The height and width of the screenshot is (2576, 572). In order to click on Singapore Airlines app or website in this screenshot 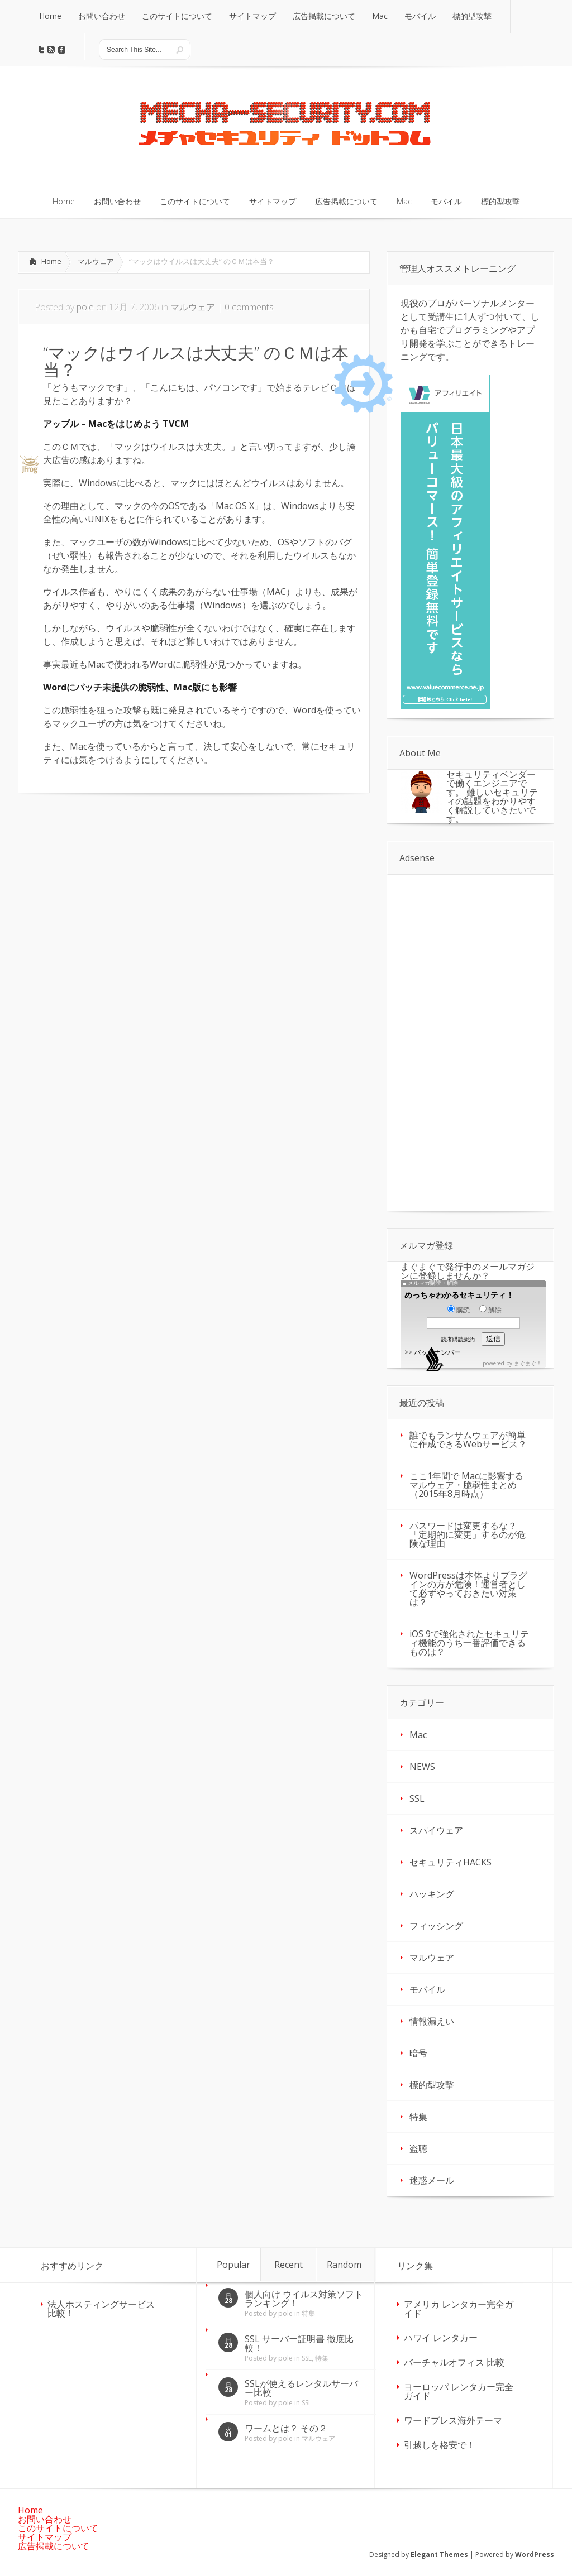, I will do `click(435, 1359)`.